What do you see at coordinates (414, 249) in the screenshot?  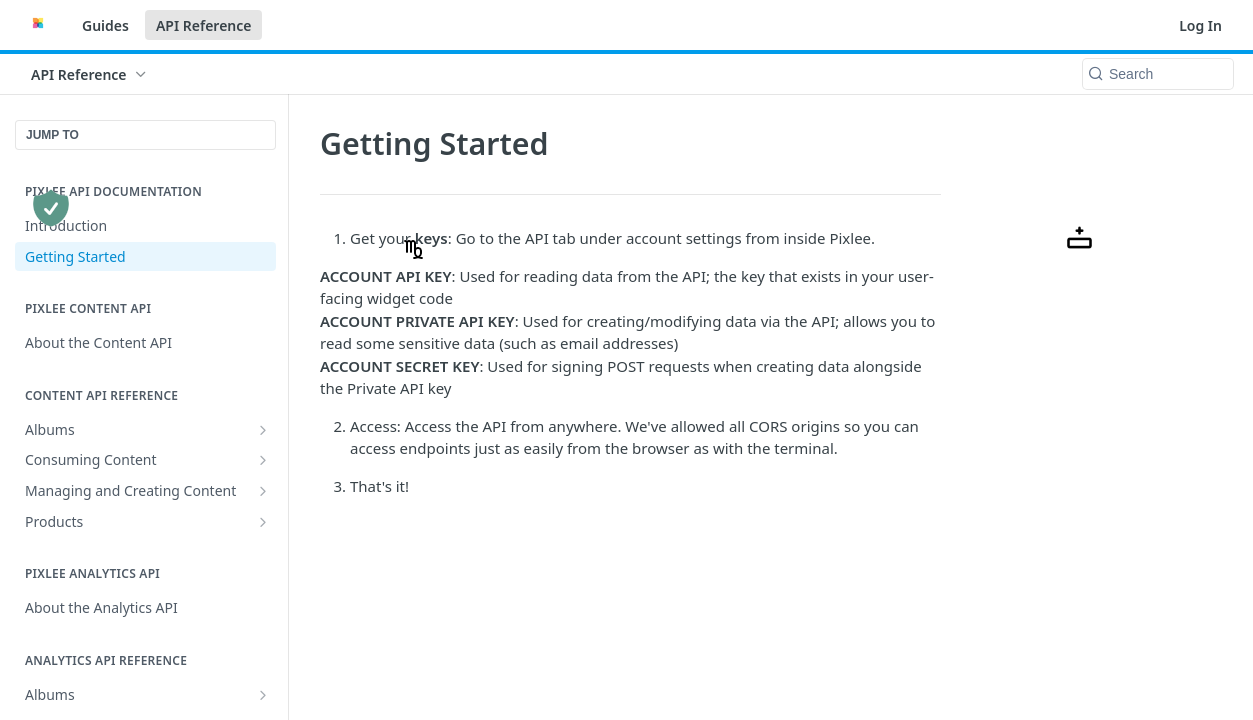 I see `indicates virgo zodiac sign` at bounding box center [414, 249].